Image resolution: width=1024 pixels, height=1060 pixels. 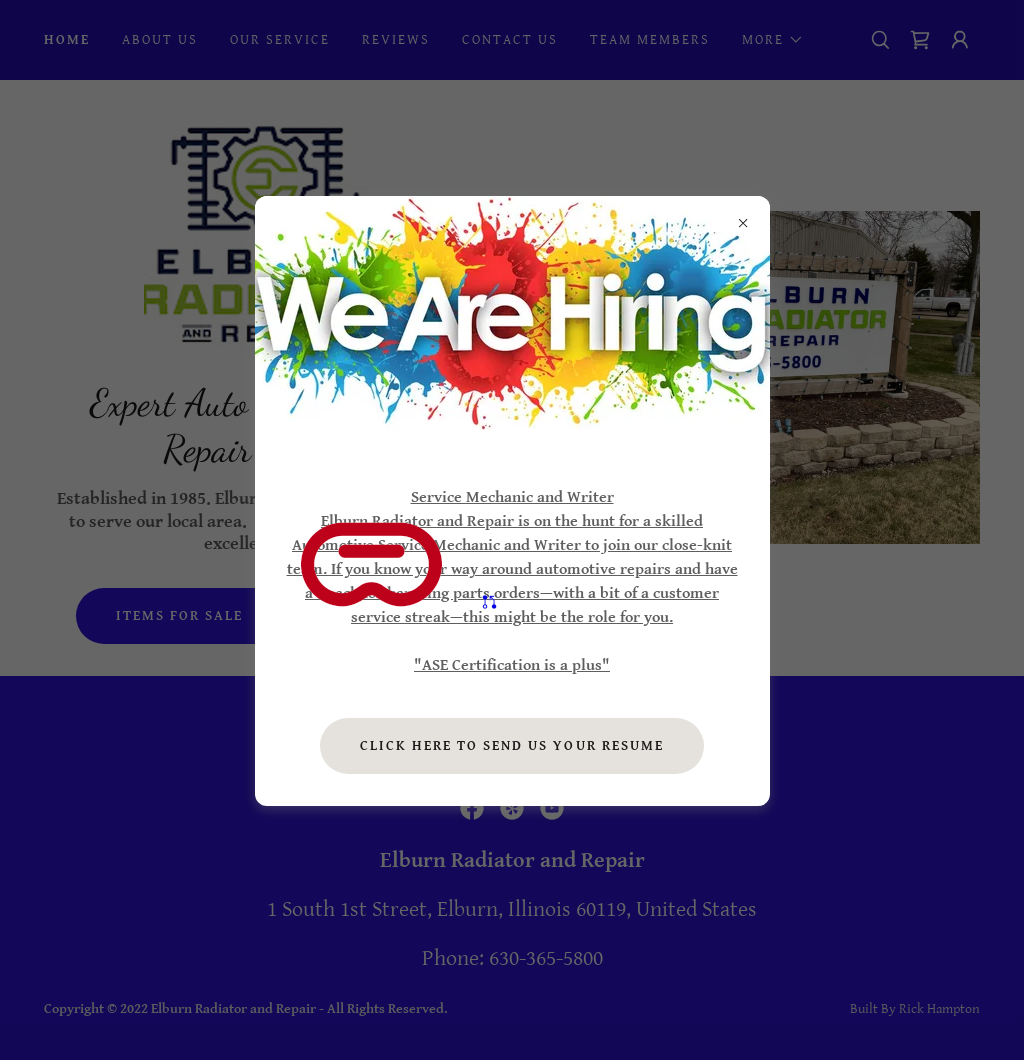 What do you see at coordinates (371, 564) in the screenshot?
I see `access virtual reality or immersive mode` at bounding box center [371, 564].